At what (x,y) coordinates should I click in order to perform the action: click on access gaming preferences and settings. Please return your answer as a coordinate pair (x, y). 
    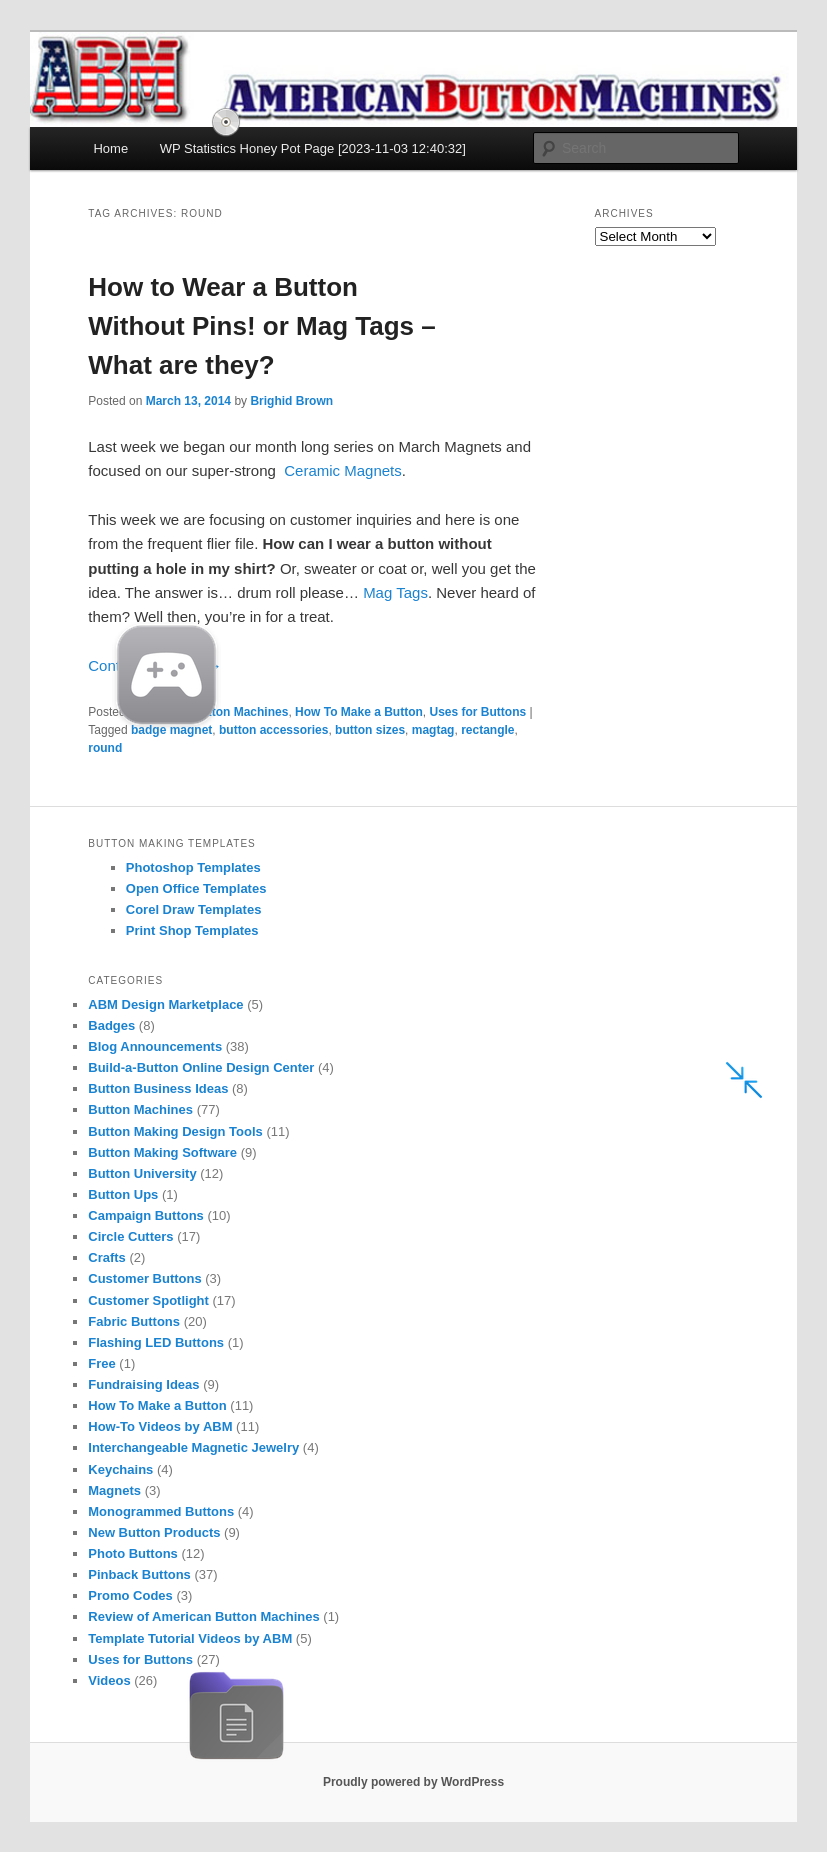
    Looking at the image, I should click on (166, 676).